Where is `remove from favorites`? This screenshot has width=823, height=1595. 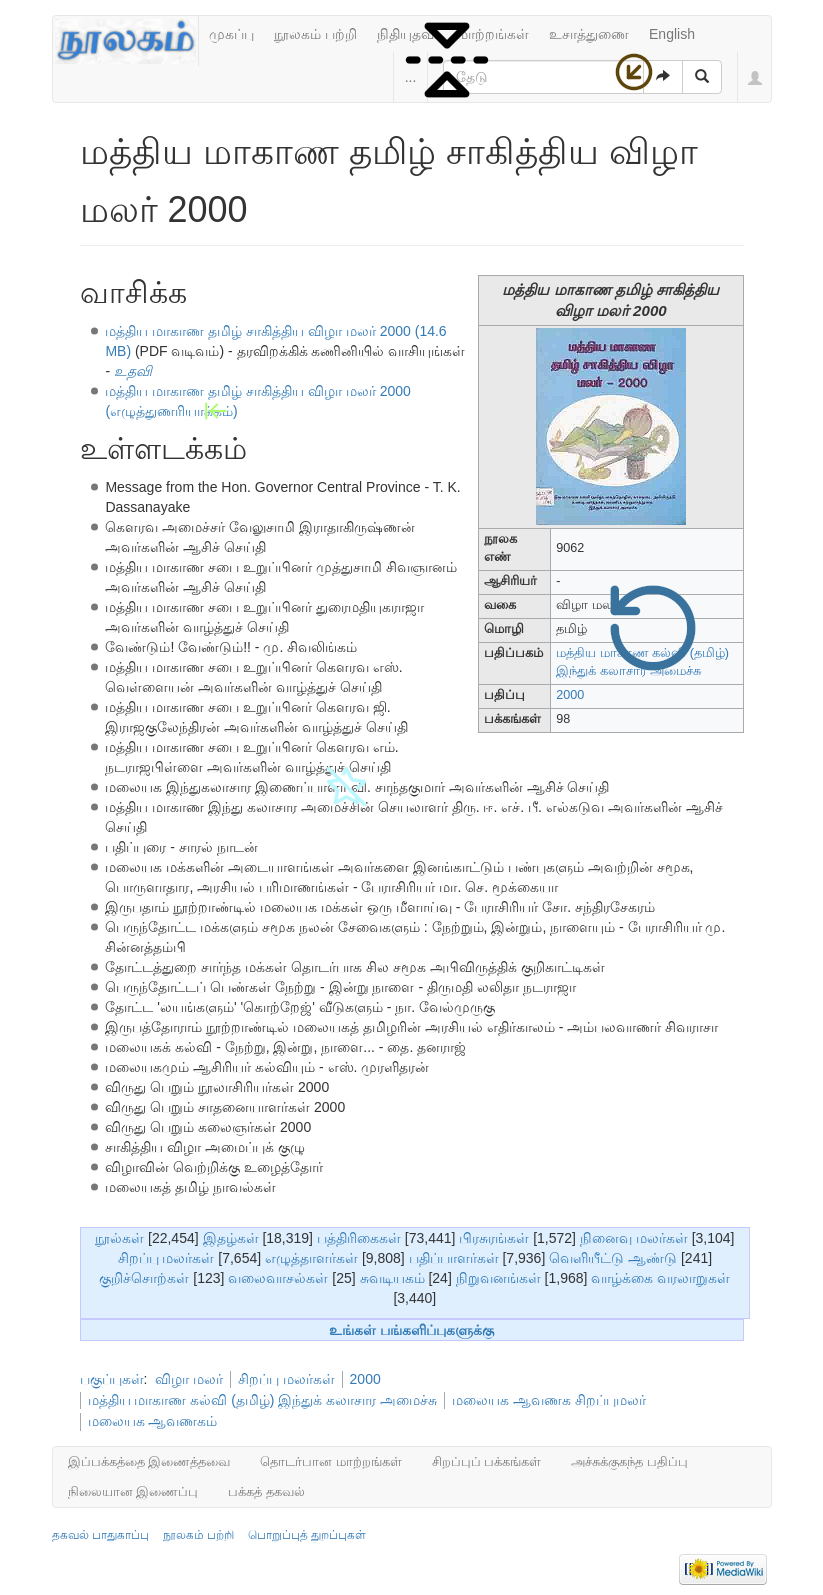 remove from favorites is located at coordinates (346, 786).